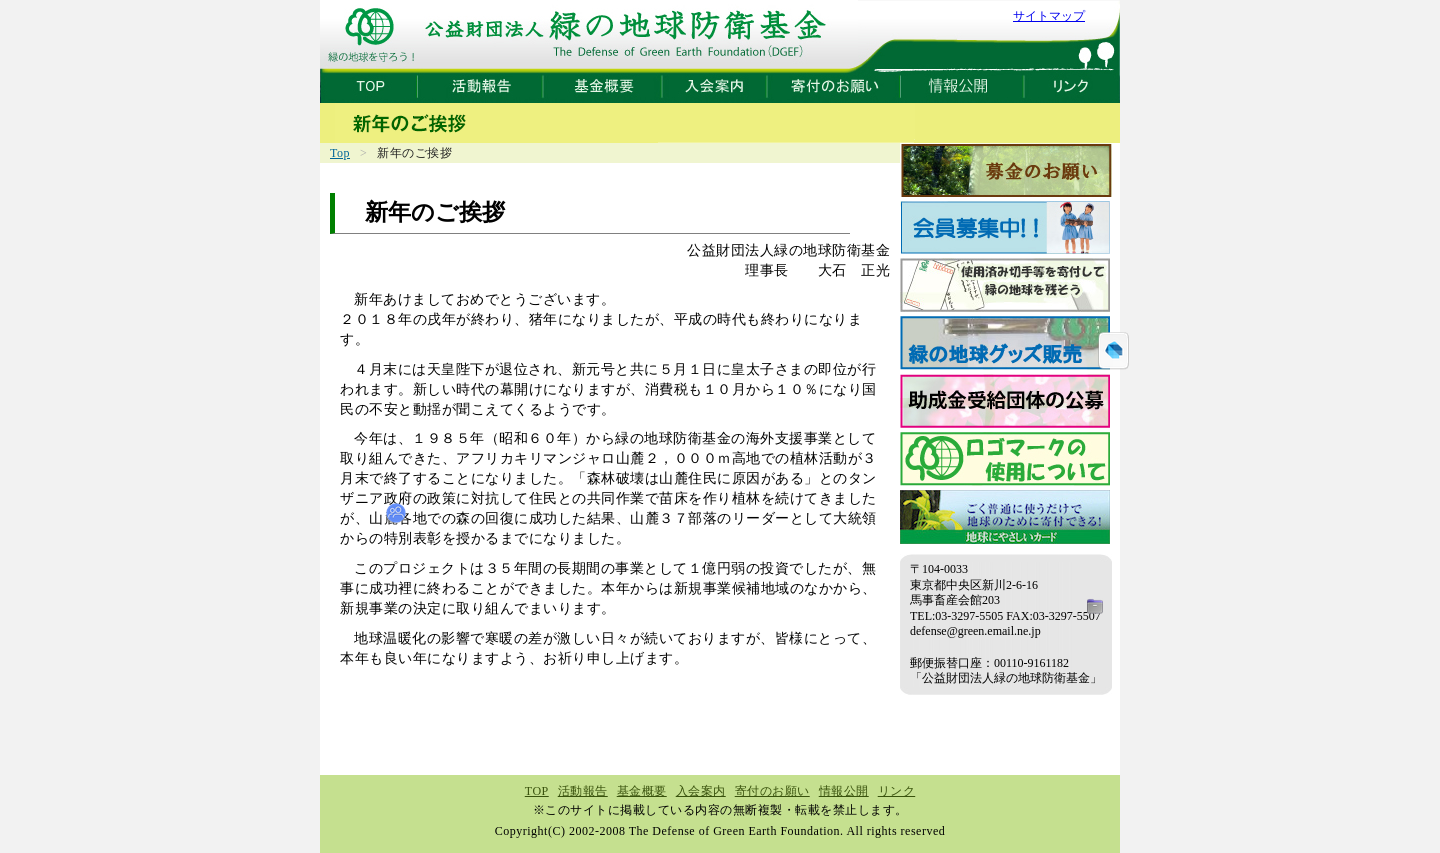 The image size is (1440, 853). Describe the element at coordinates (1095, 606) in the screenshot. I see `open the file manager application` at that location.